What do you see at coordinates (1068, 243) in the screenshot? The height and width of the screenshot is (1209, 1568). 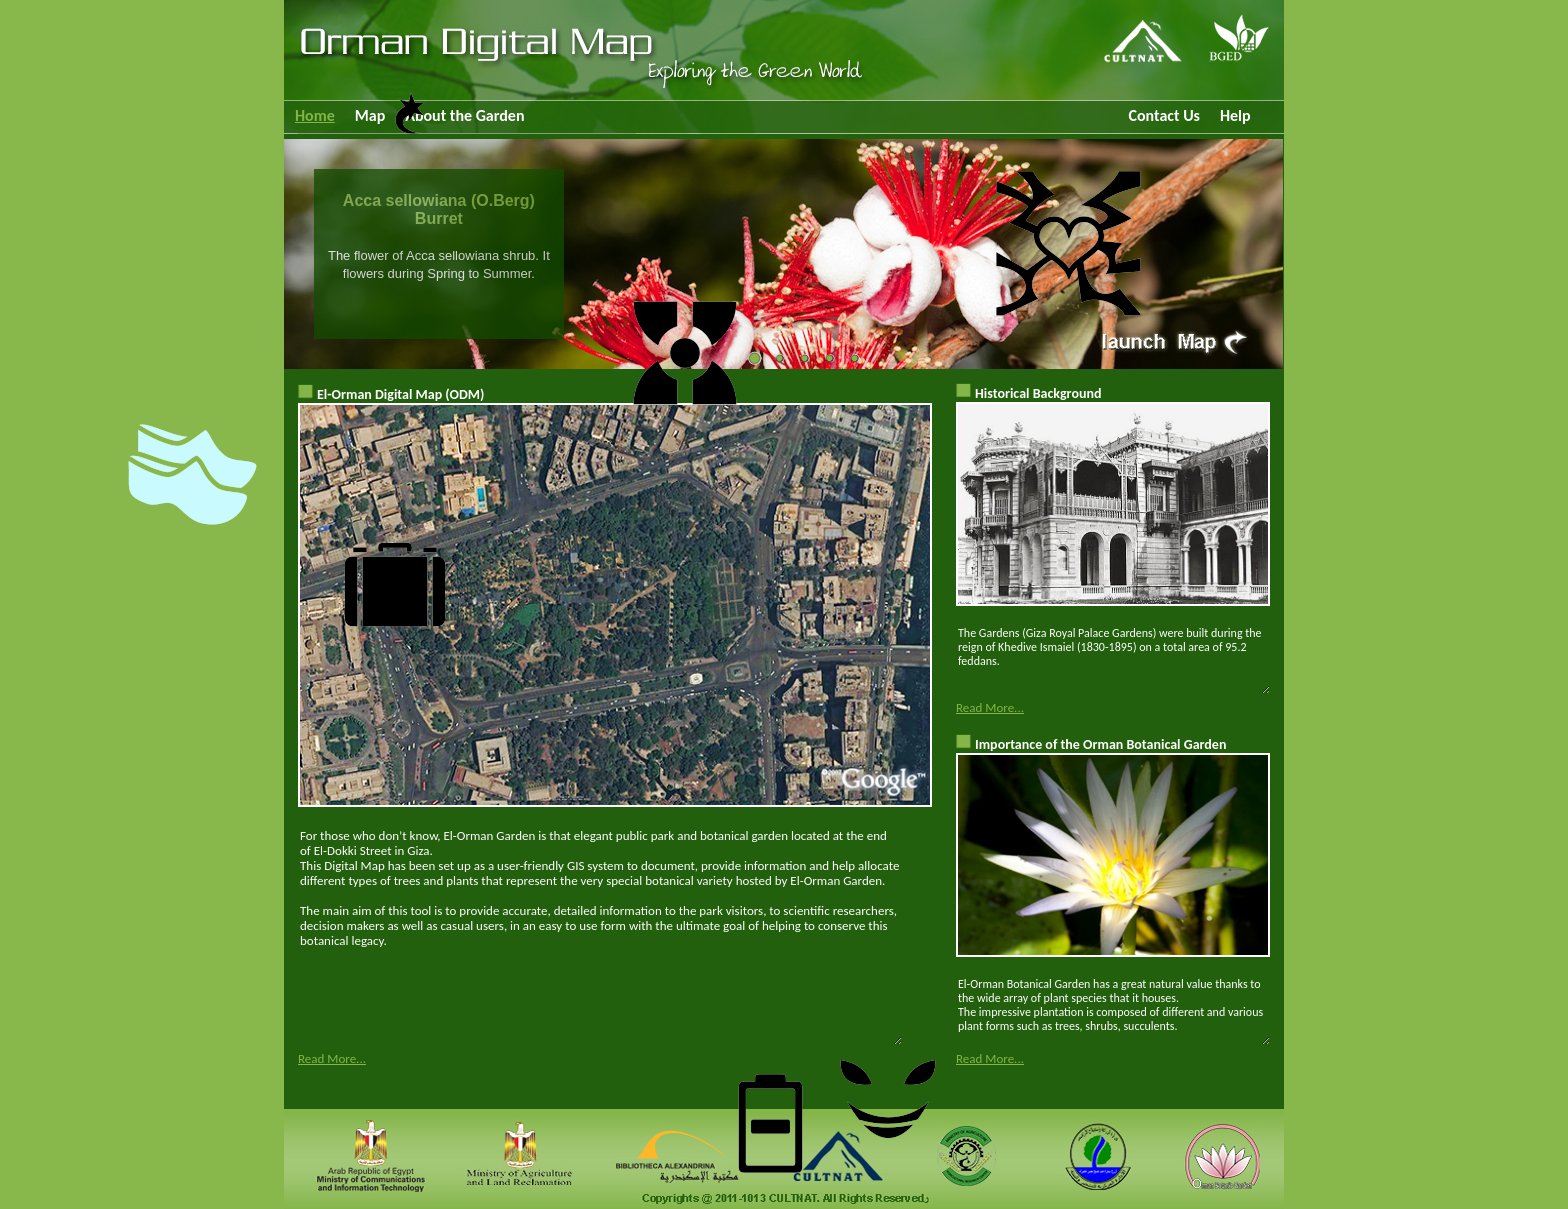 I see `activate defibrillator or emergency revival action` at bounding box center [1068, 243].